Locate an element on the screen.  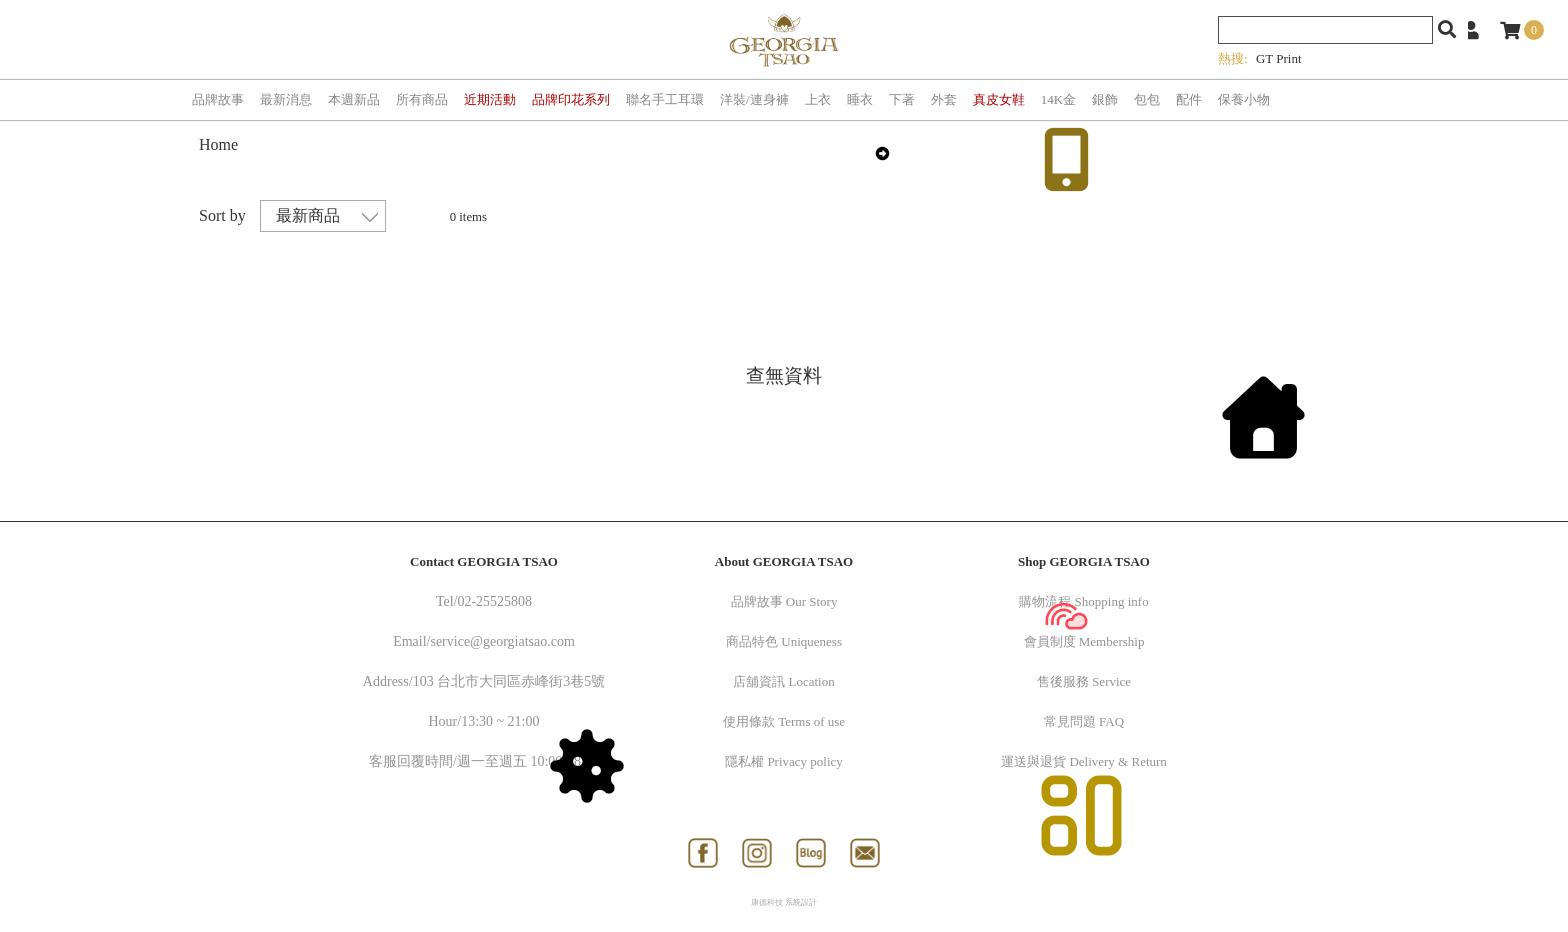
indicates a virus or malware threat detected is located at coordinates (587, 766).